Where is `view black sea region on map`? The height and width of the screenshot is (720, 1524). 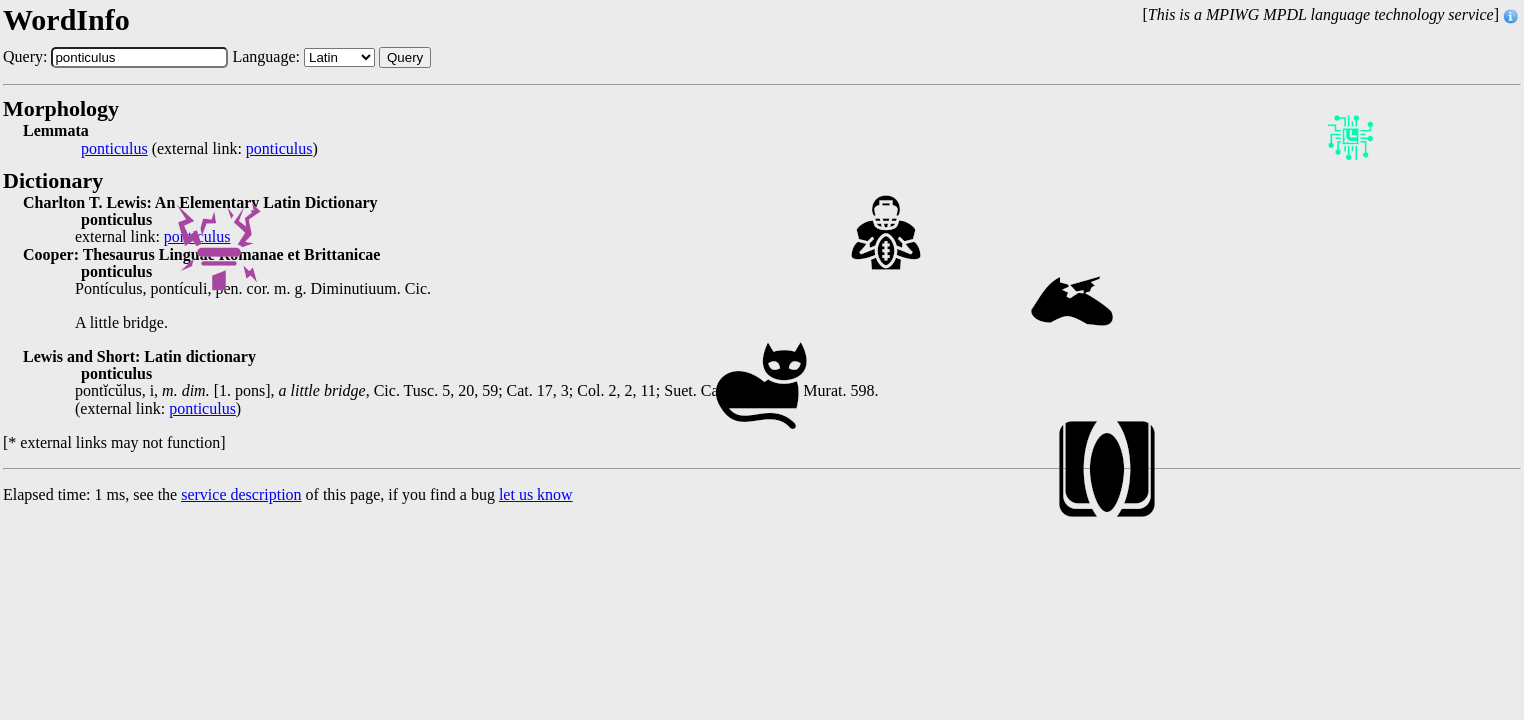
view black sea region on map is located at coordinates (1072, 301).